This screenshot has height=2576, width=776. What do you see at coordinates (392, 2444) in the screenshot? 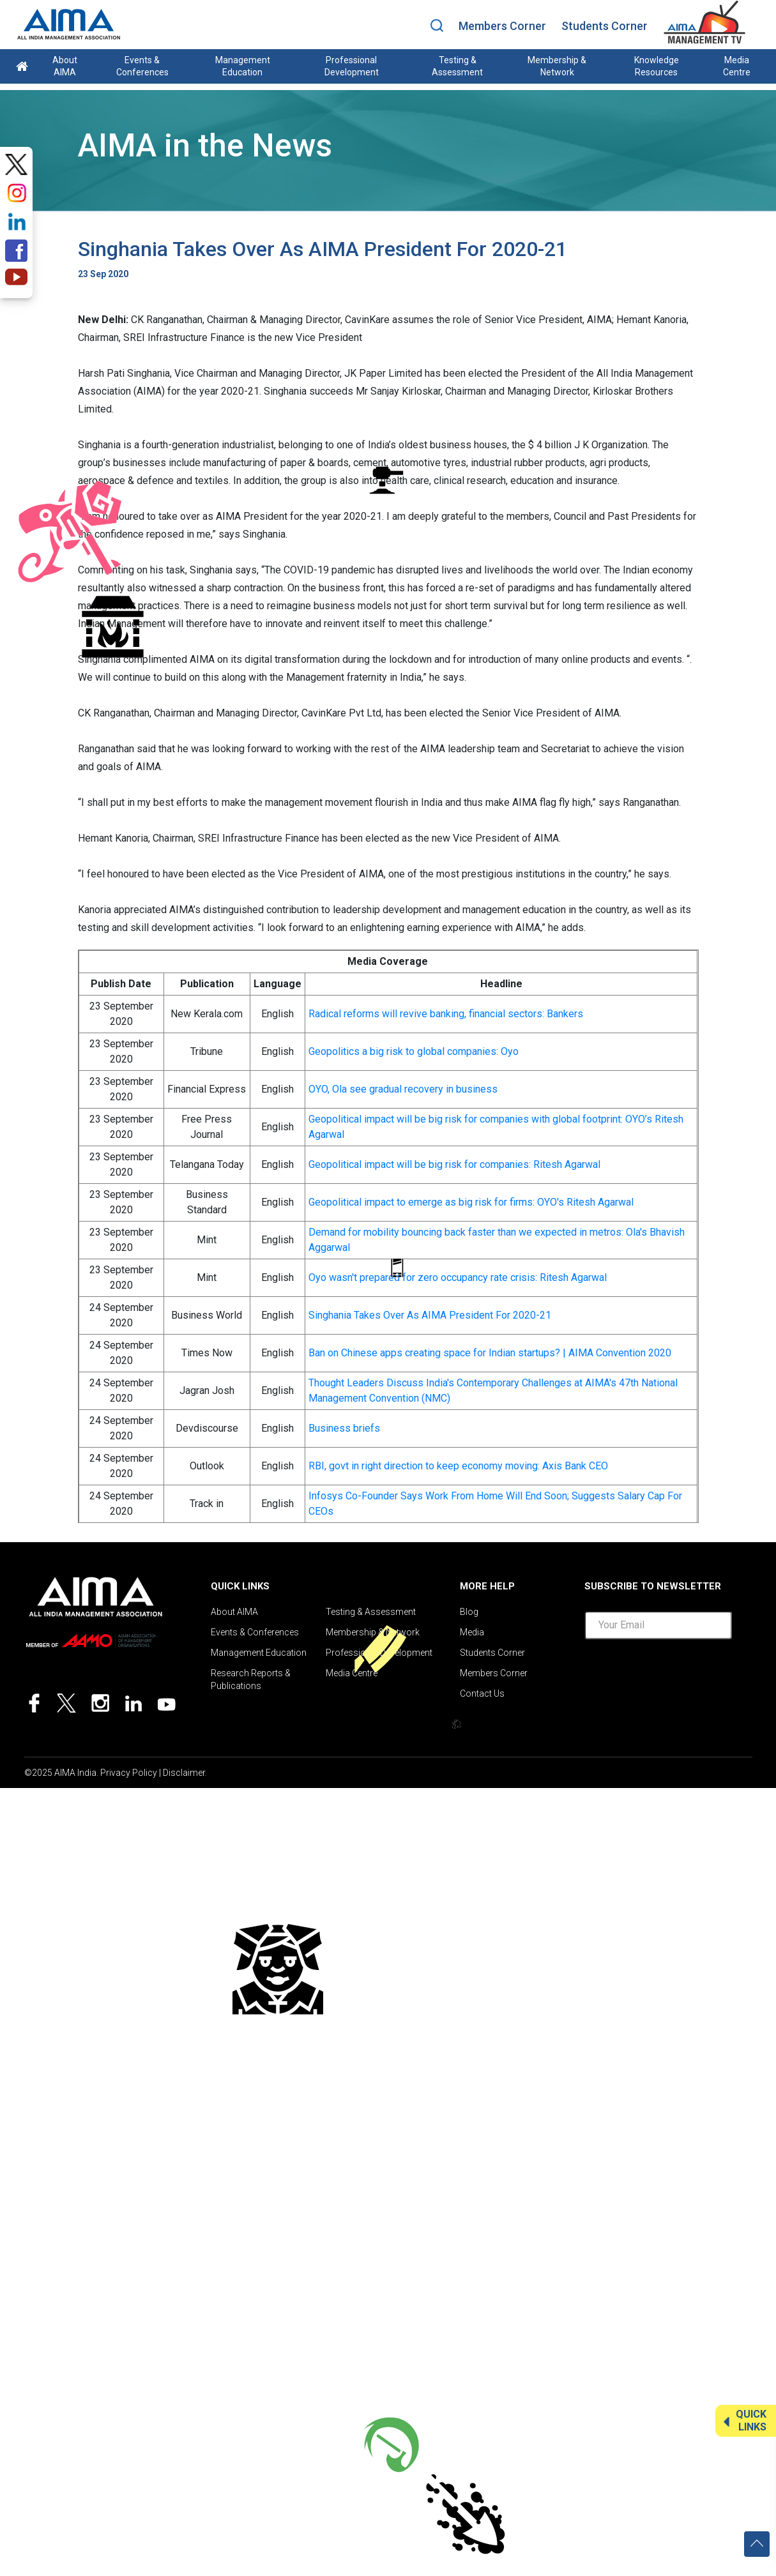
I see `perform a melee attack action` at bounding box center [392, 2444].